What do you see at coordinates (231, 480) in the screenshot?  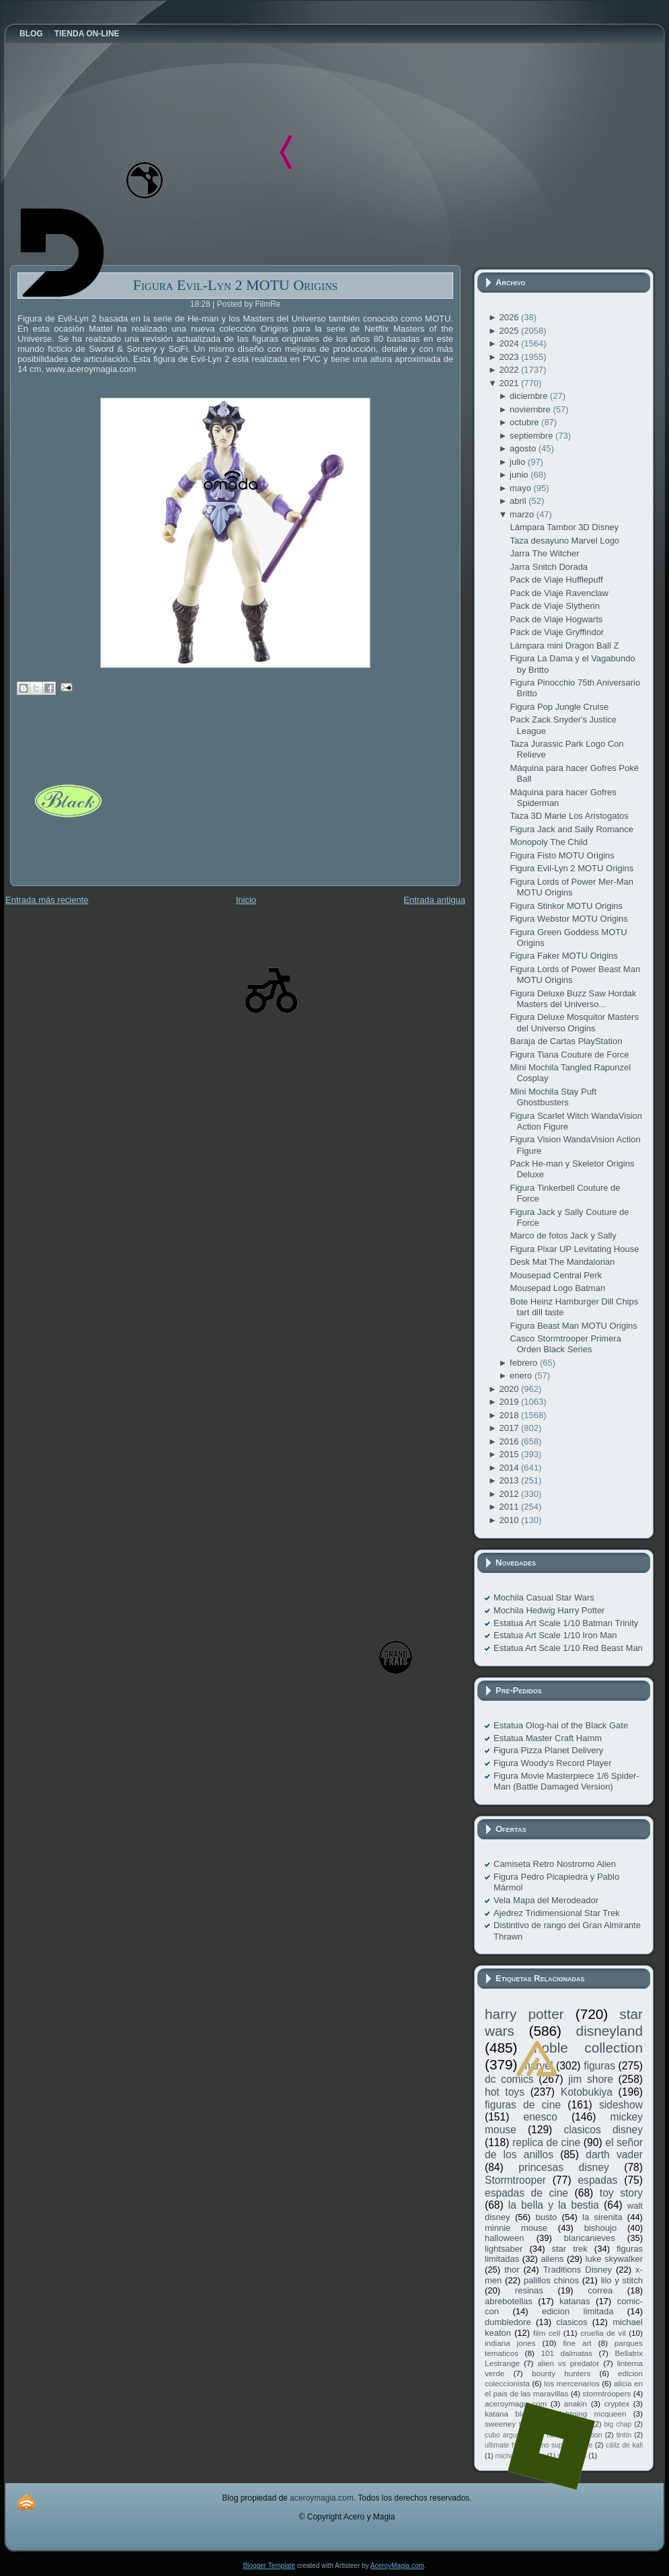 I see `omada cloud logo` at bounding box center [231, 480].